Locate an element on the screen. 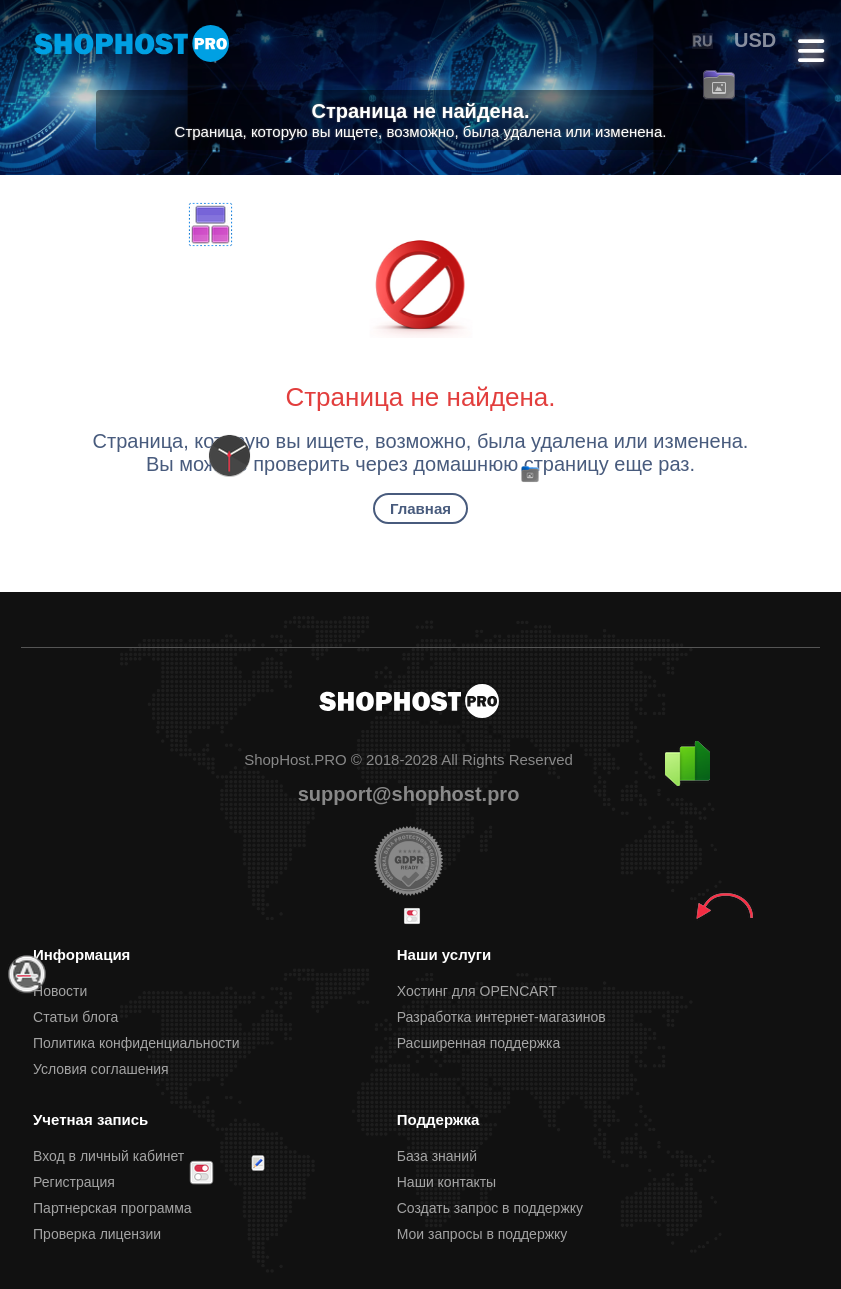  open microsoft viva insights app is located at coordinates (687, 763).